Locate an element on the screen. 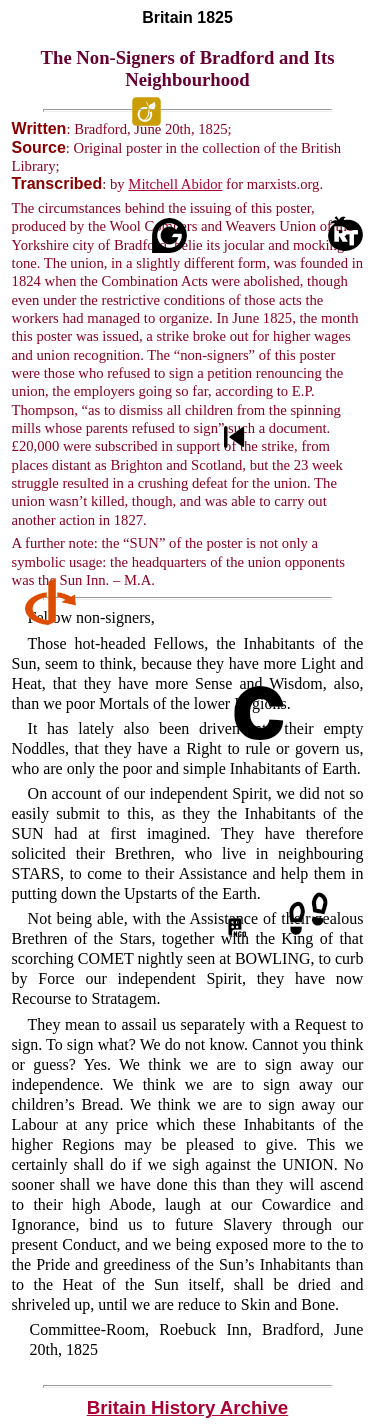  visit rotten tomatoes website is located at coordinates (345, 233).